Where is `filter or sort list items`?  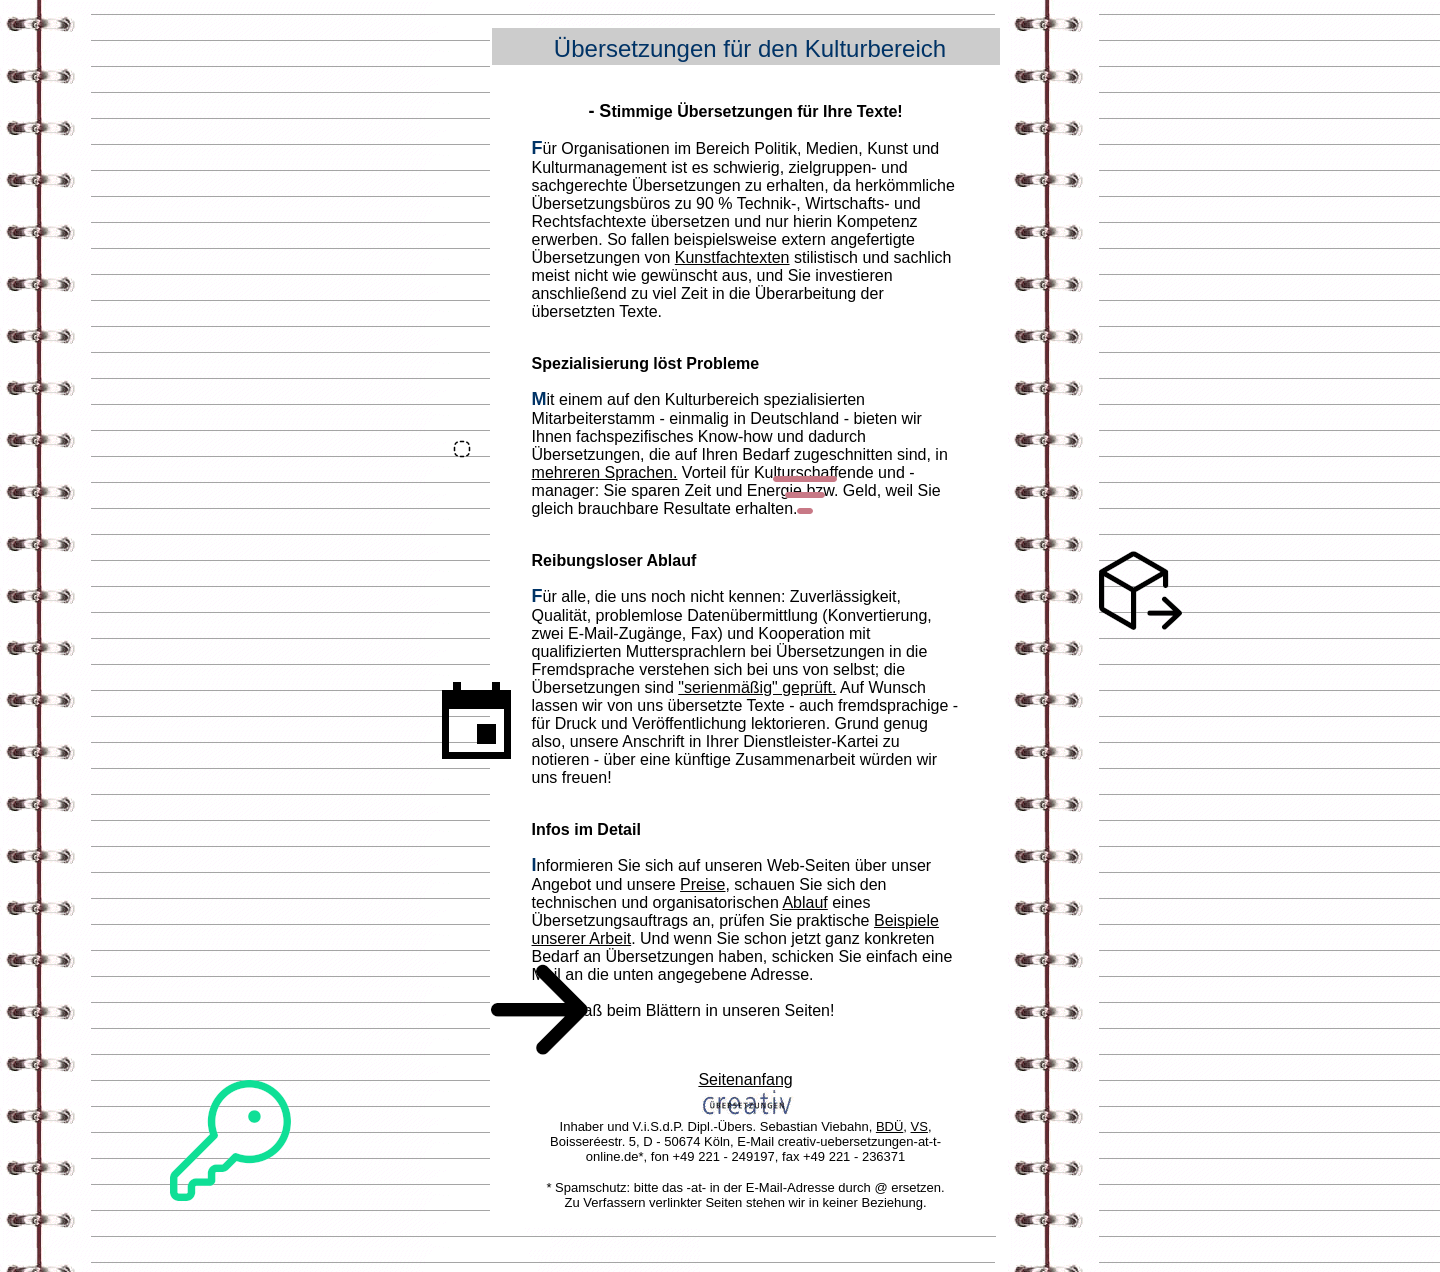 filter or sort list items is located at coordinates (805, 496).